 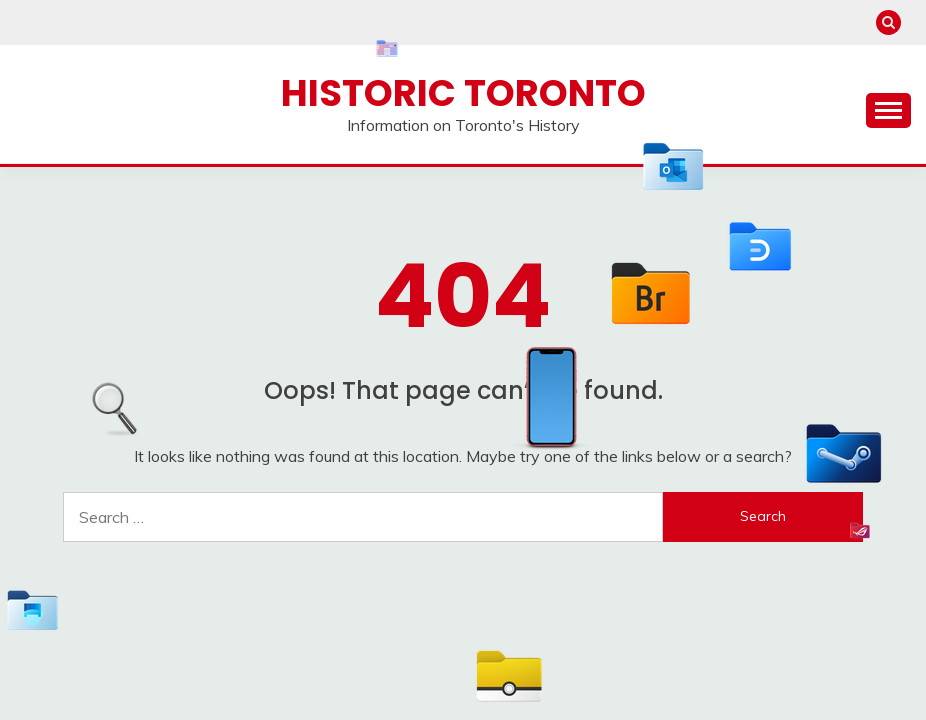 What do you see at coordinates (760, 248) in the screenshot?
I see `open wondershare edrawmax project folder` at bounding box center [760, 248].